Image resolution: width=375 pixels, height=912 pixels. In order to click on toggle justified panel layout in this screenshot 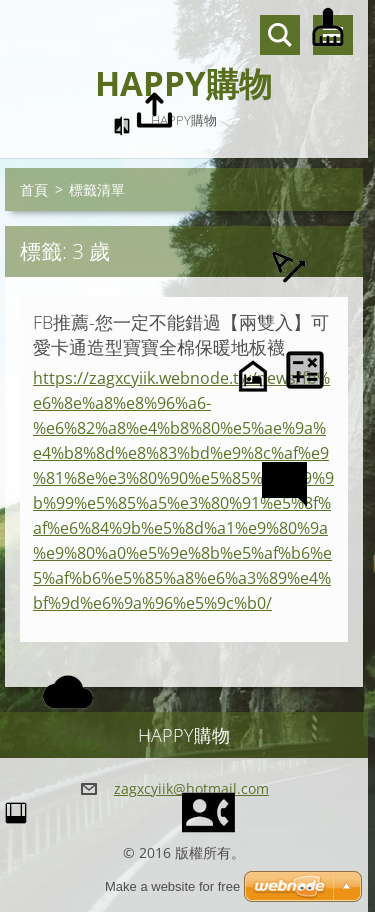, I will do `click(16, 813)`.